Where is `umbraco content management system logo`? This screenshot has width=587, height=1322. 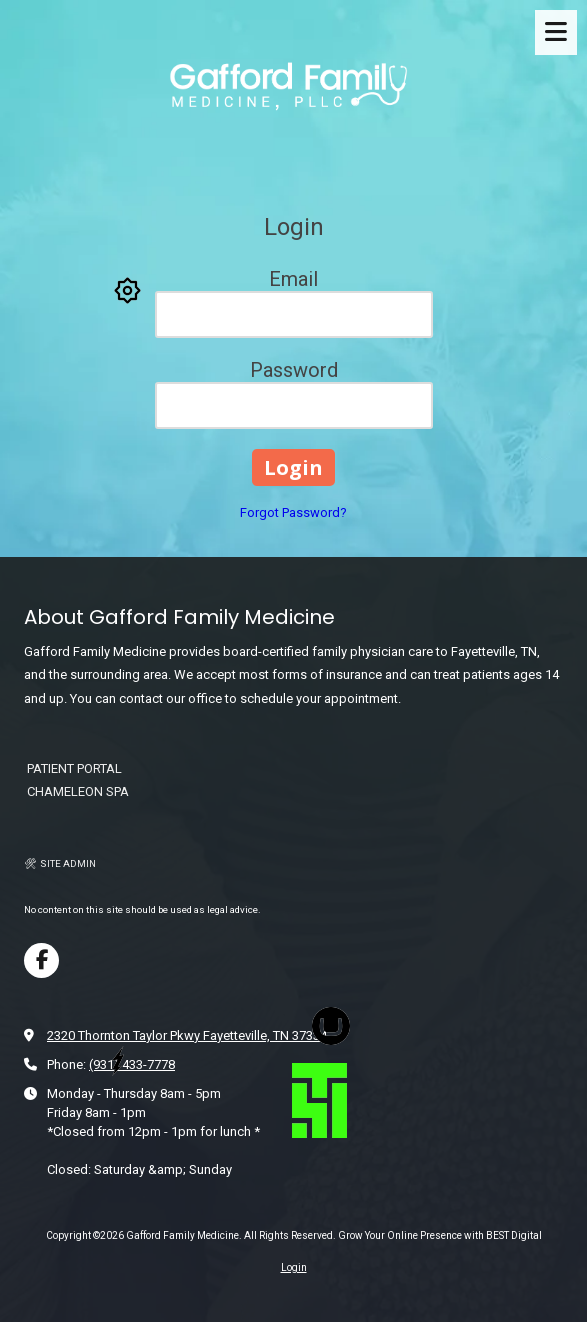
umbraco content management system logo is located at coordinates (331, 1026).